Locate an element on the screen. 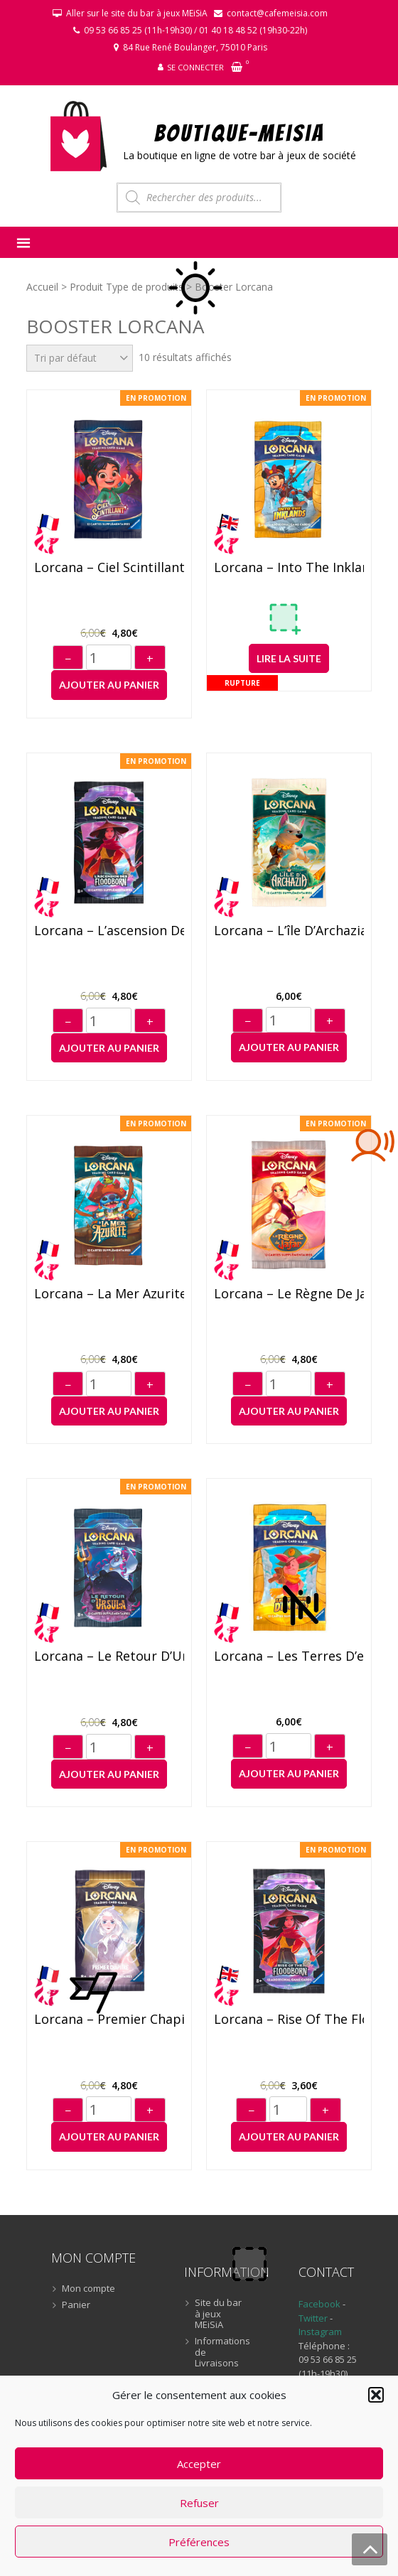 Image resolution: width=398 pixels, height=2576 pixels. select or highlight an area is located at coordinates (249, 2264).